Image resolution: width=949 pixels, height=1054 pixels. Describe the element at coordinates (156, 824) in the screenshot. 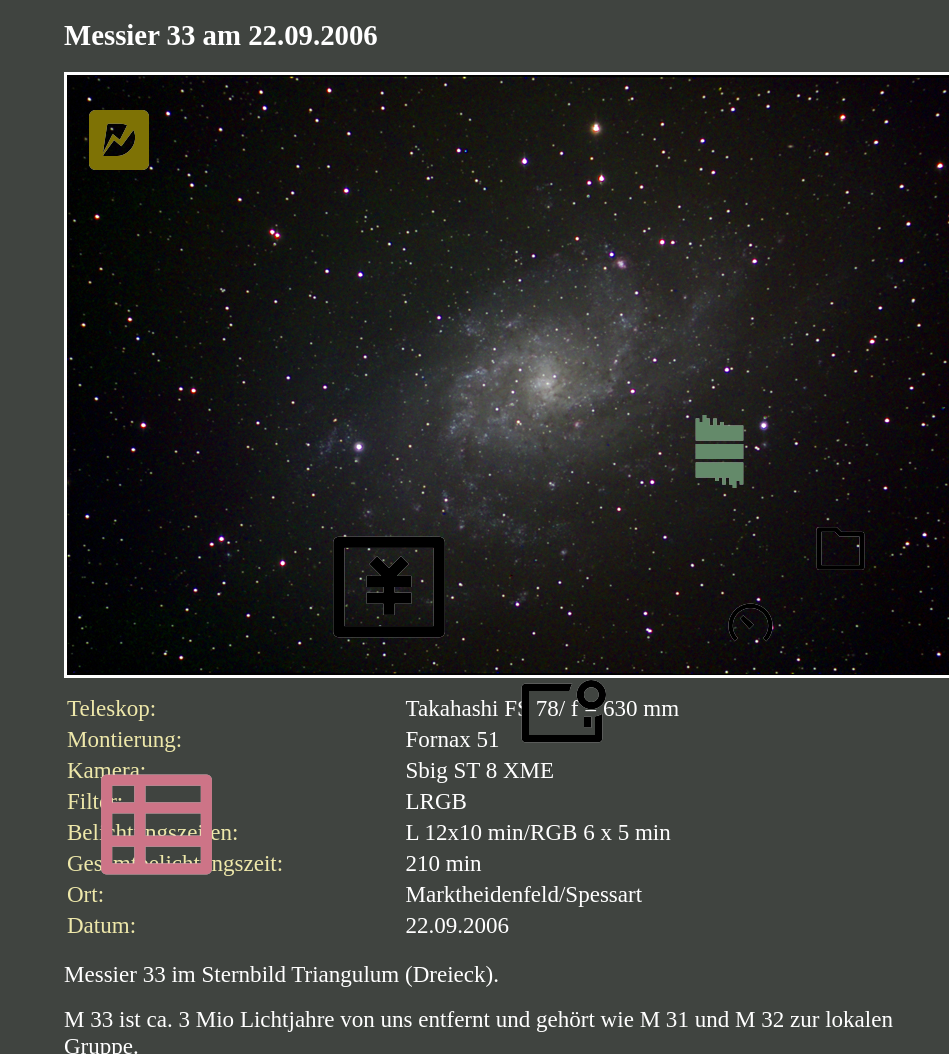

I see `switch to table view` at that location.